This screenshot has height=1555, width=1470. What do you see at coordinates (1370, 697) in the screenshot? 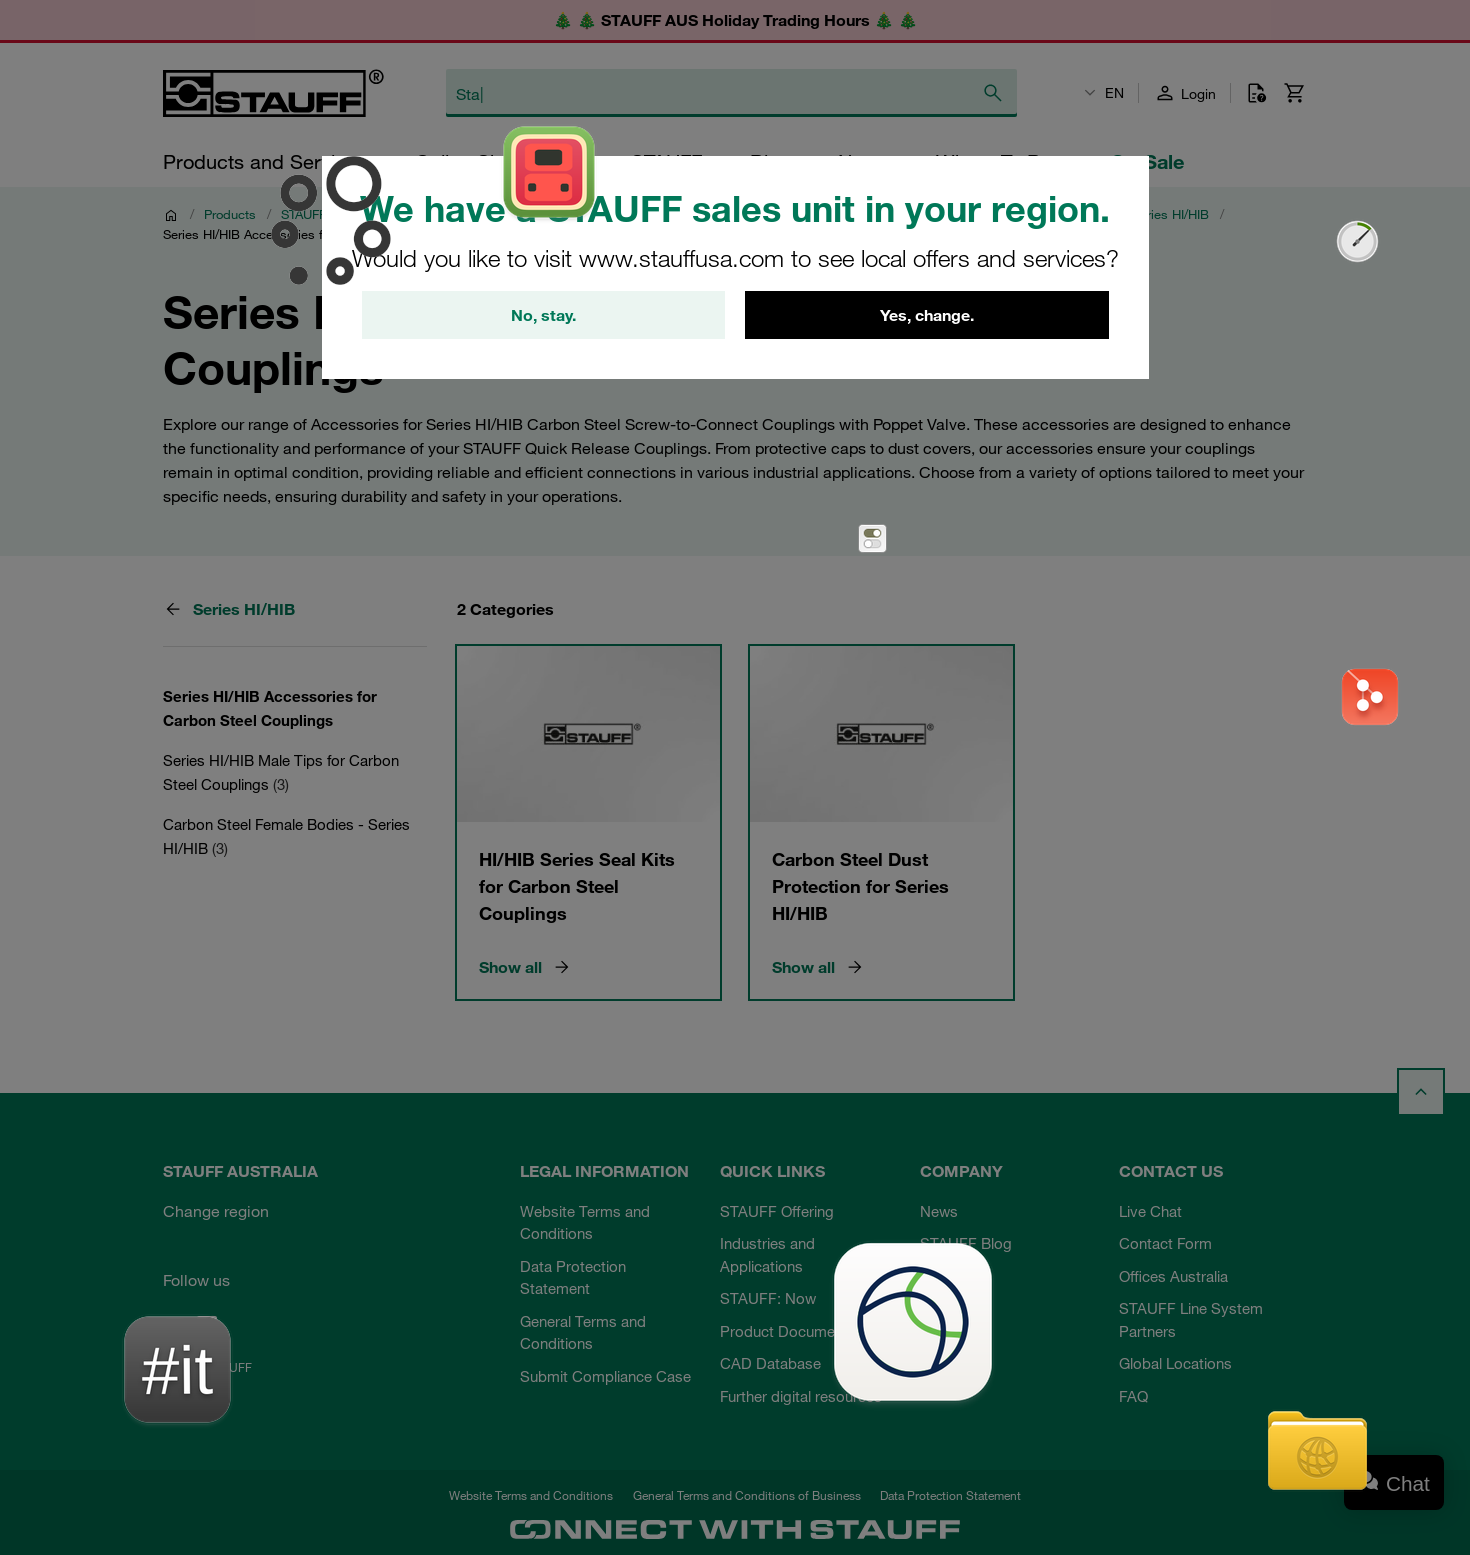
I see `open git version control application` at bounding box center [1370, 697].